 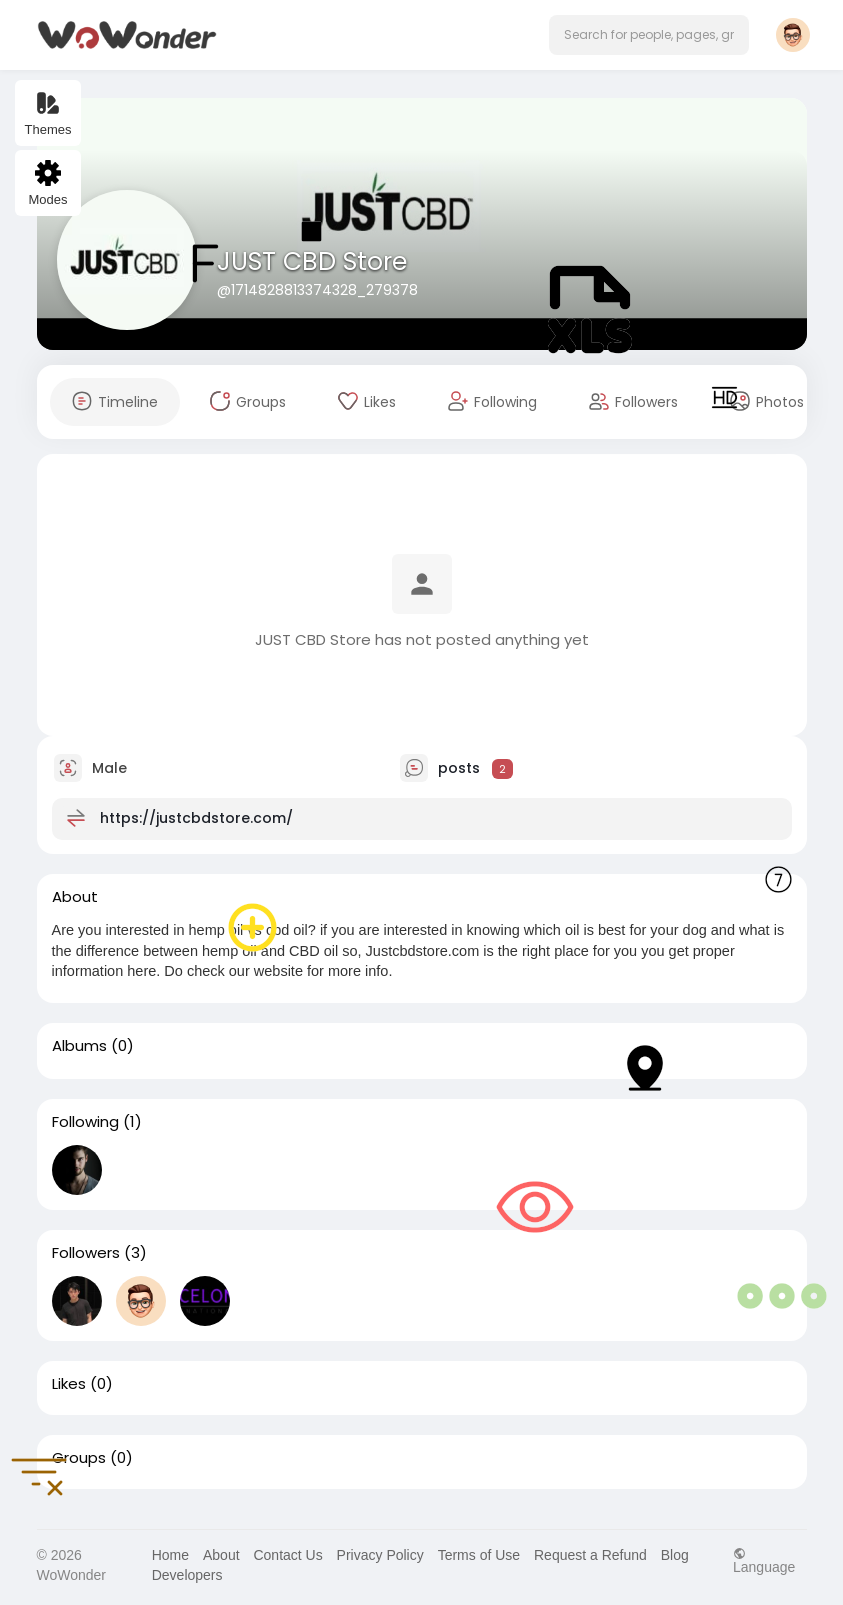 I want to click on indicates high-definition video quality, so click(x=724, y=397).